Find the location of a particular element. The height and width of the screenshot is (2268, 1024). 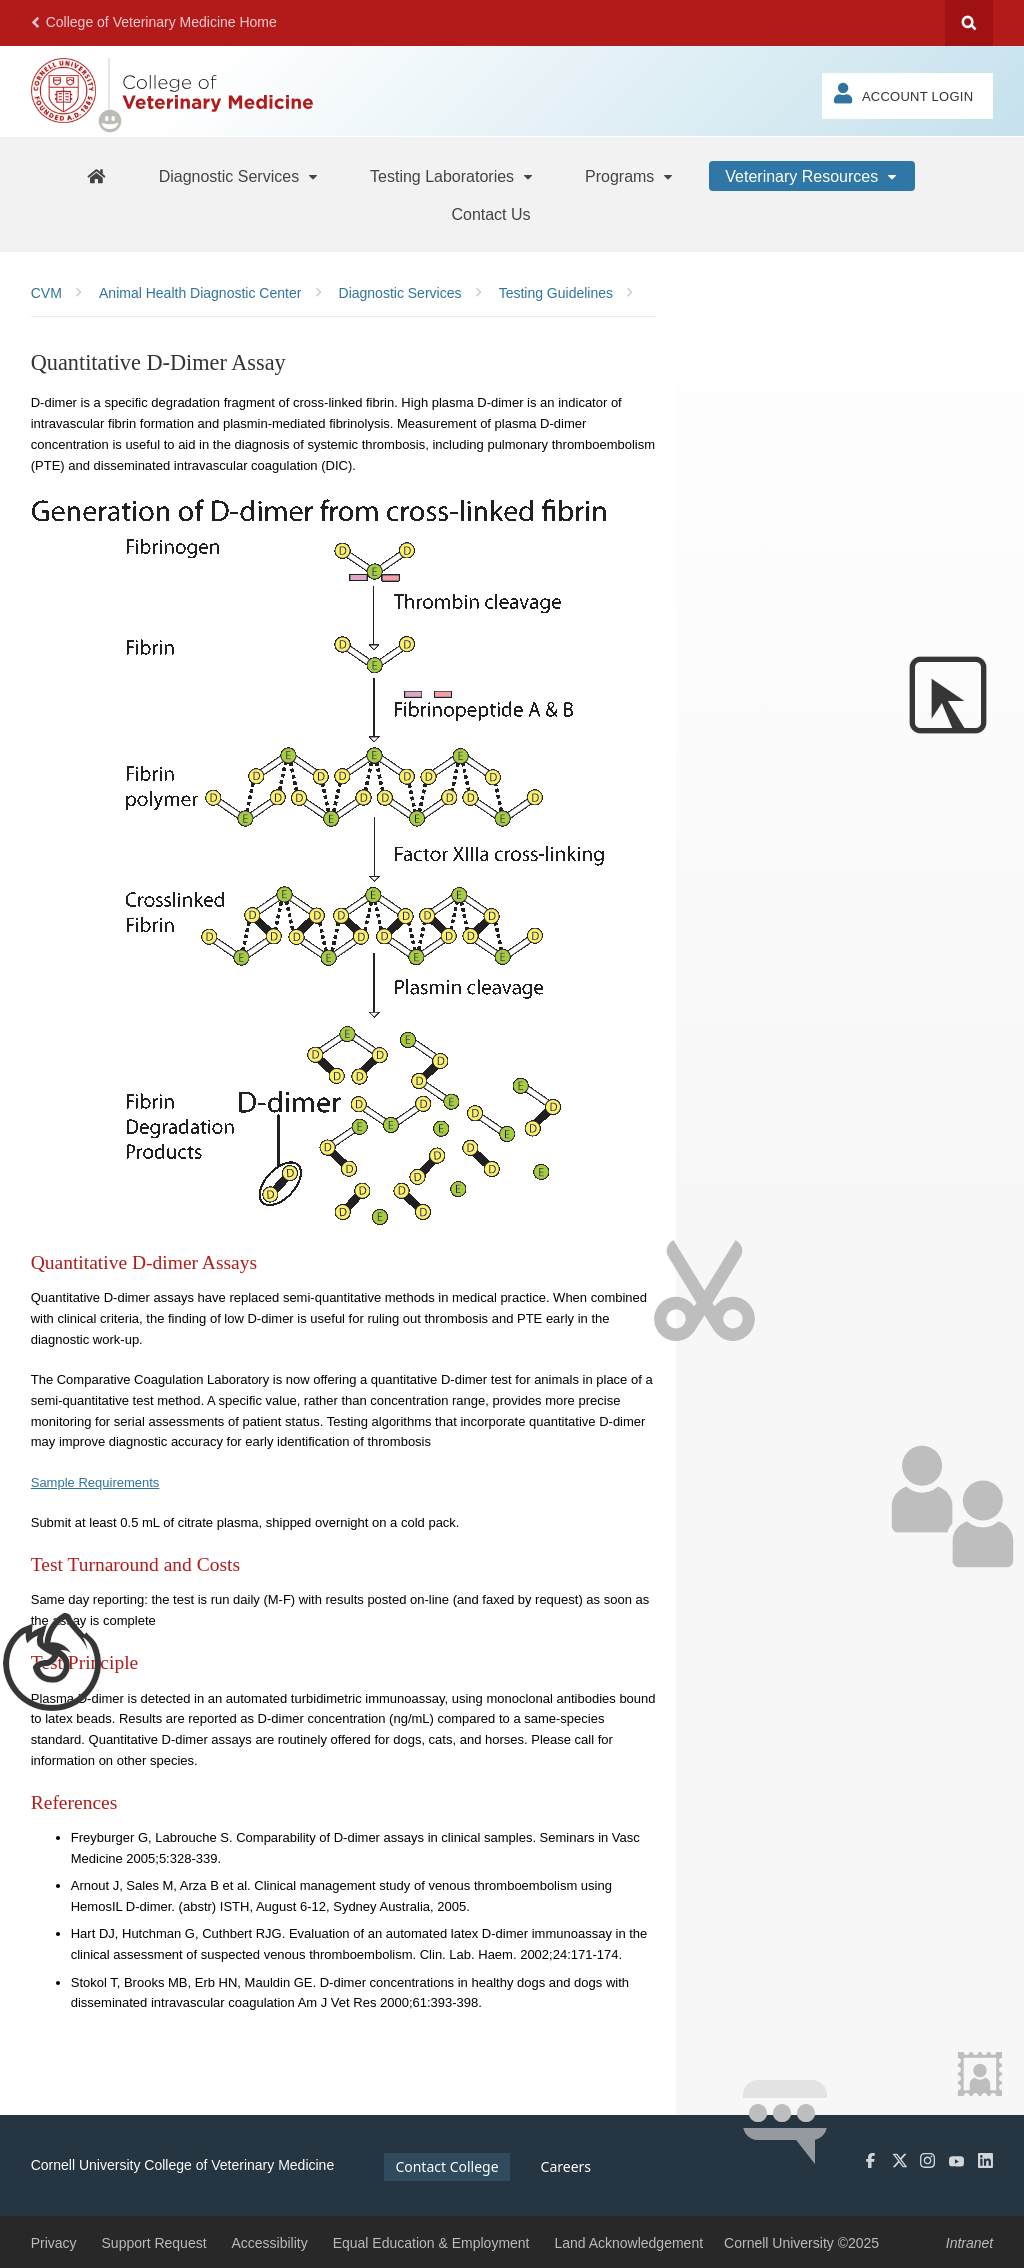

cut selected content to clipboard is located at coordinates (704, 1290).